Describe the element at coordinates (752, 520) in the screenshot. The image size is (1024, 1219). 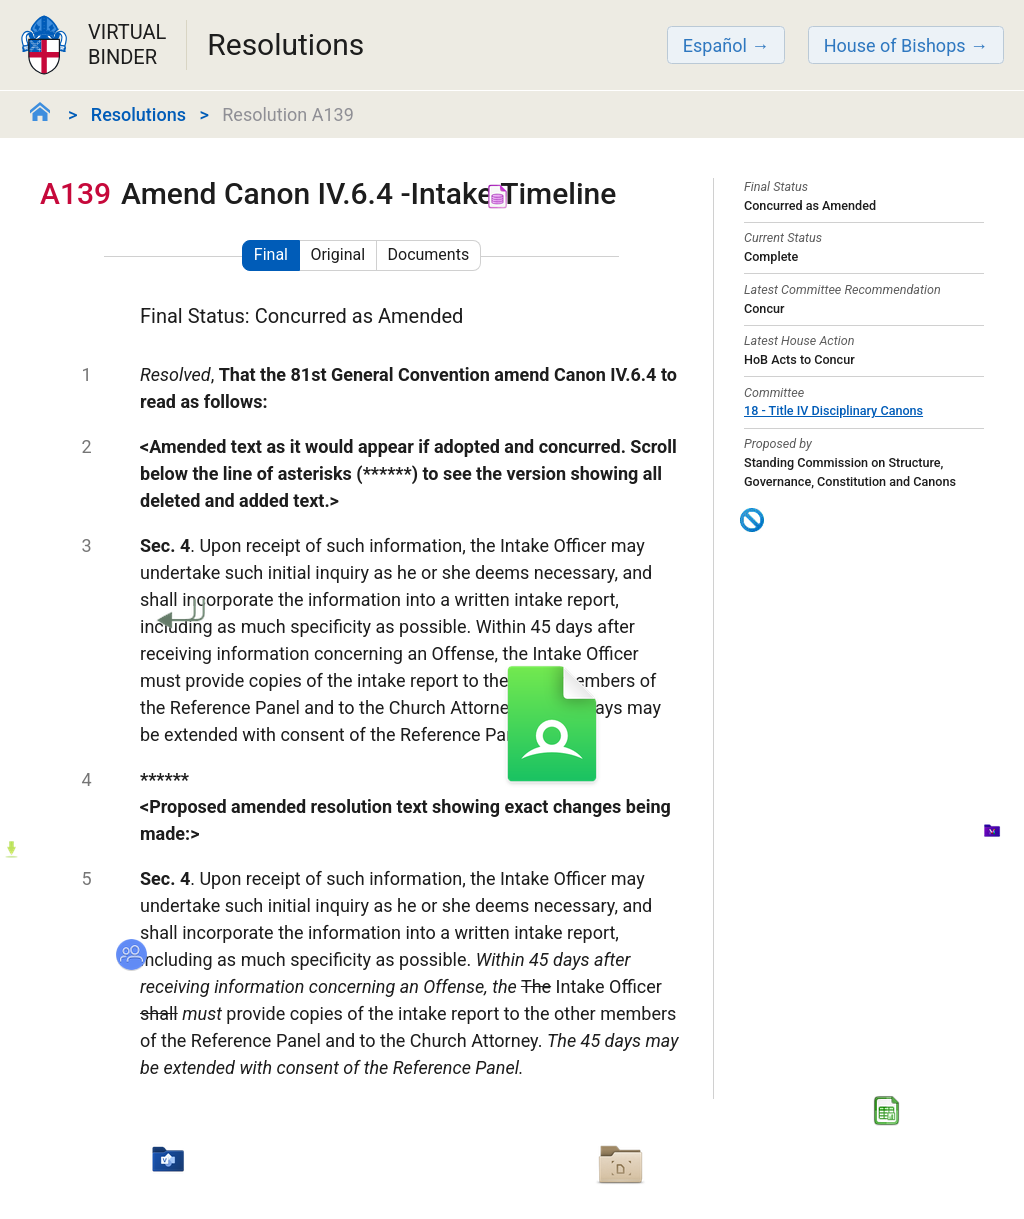
I see `indicates access denied or permission blocked` at that location.